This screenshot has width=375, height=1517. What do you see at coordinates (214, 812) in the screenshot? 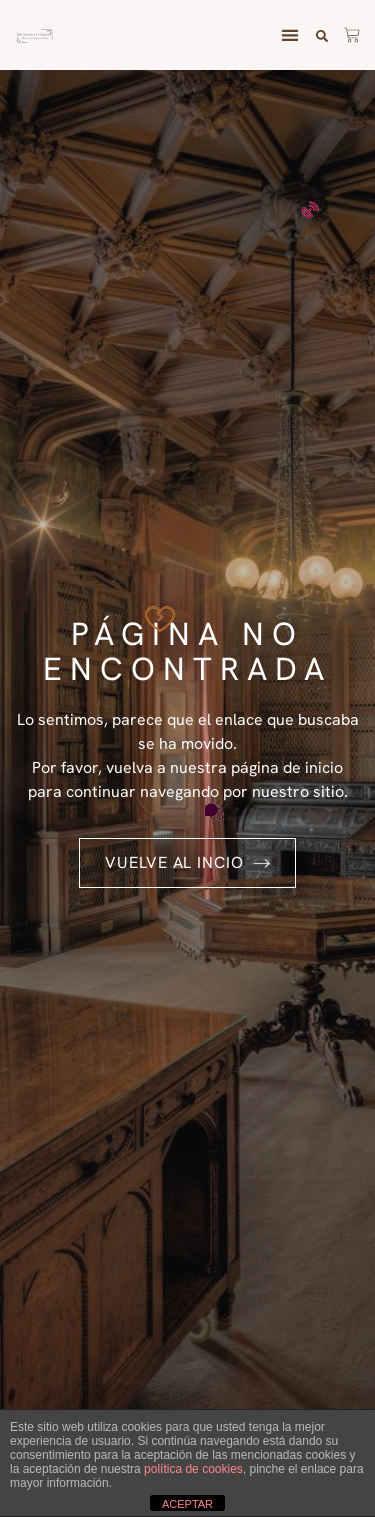
I see `open chat or messaging` at bounding box center [214, 812].